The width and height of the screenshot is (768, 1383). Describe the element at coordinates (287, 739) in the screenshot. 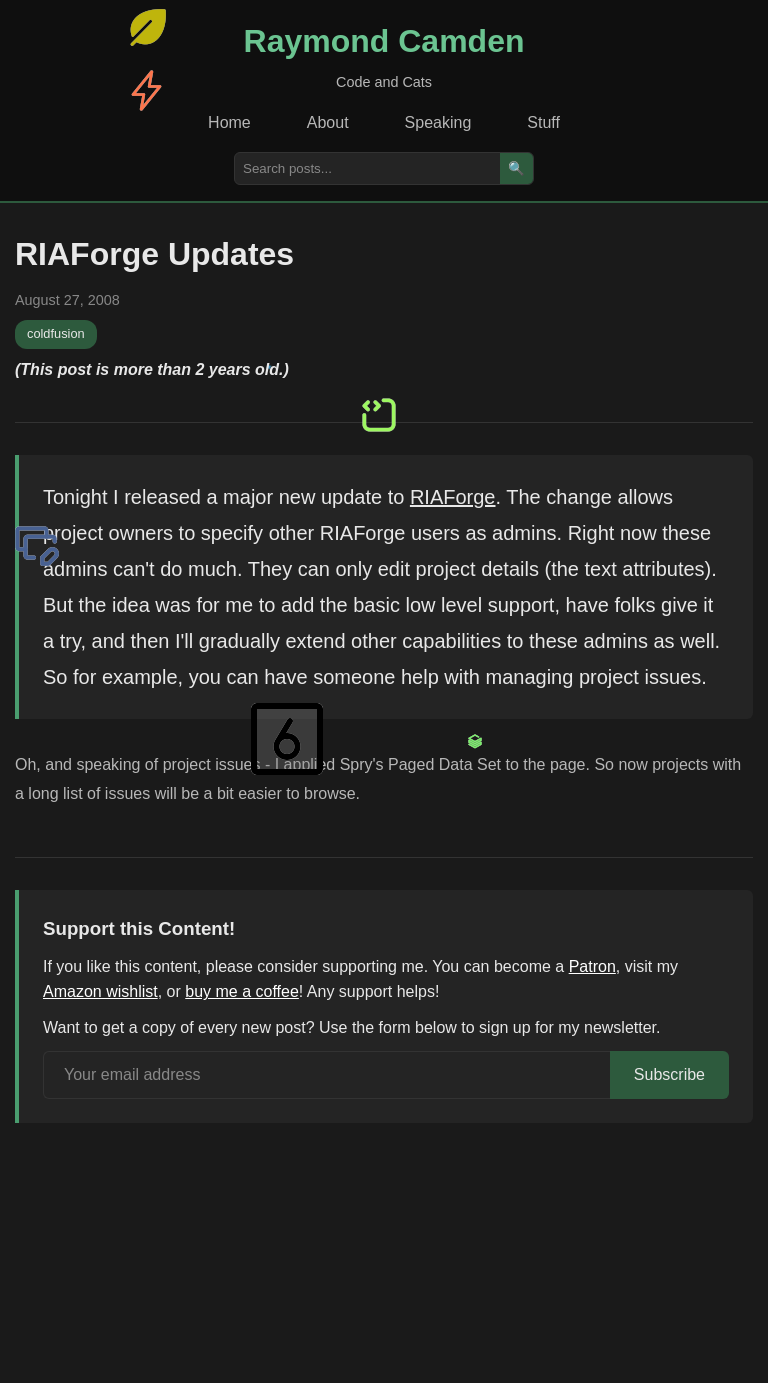

I see `select the number six` at that location.